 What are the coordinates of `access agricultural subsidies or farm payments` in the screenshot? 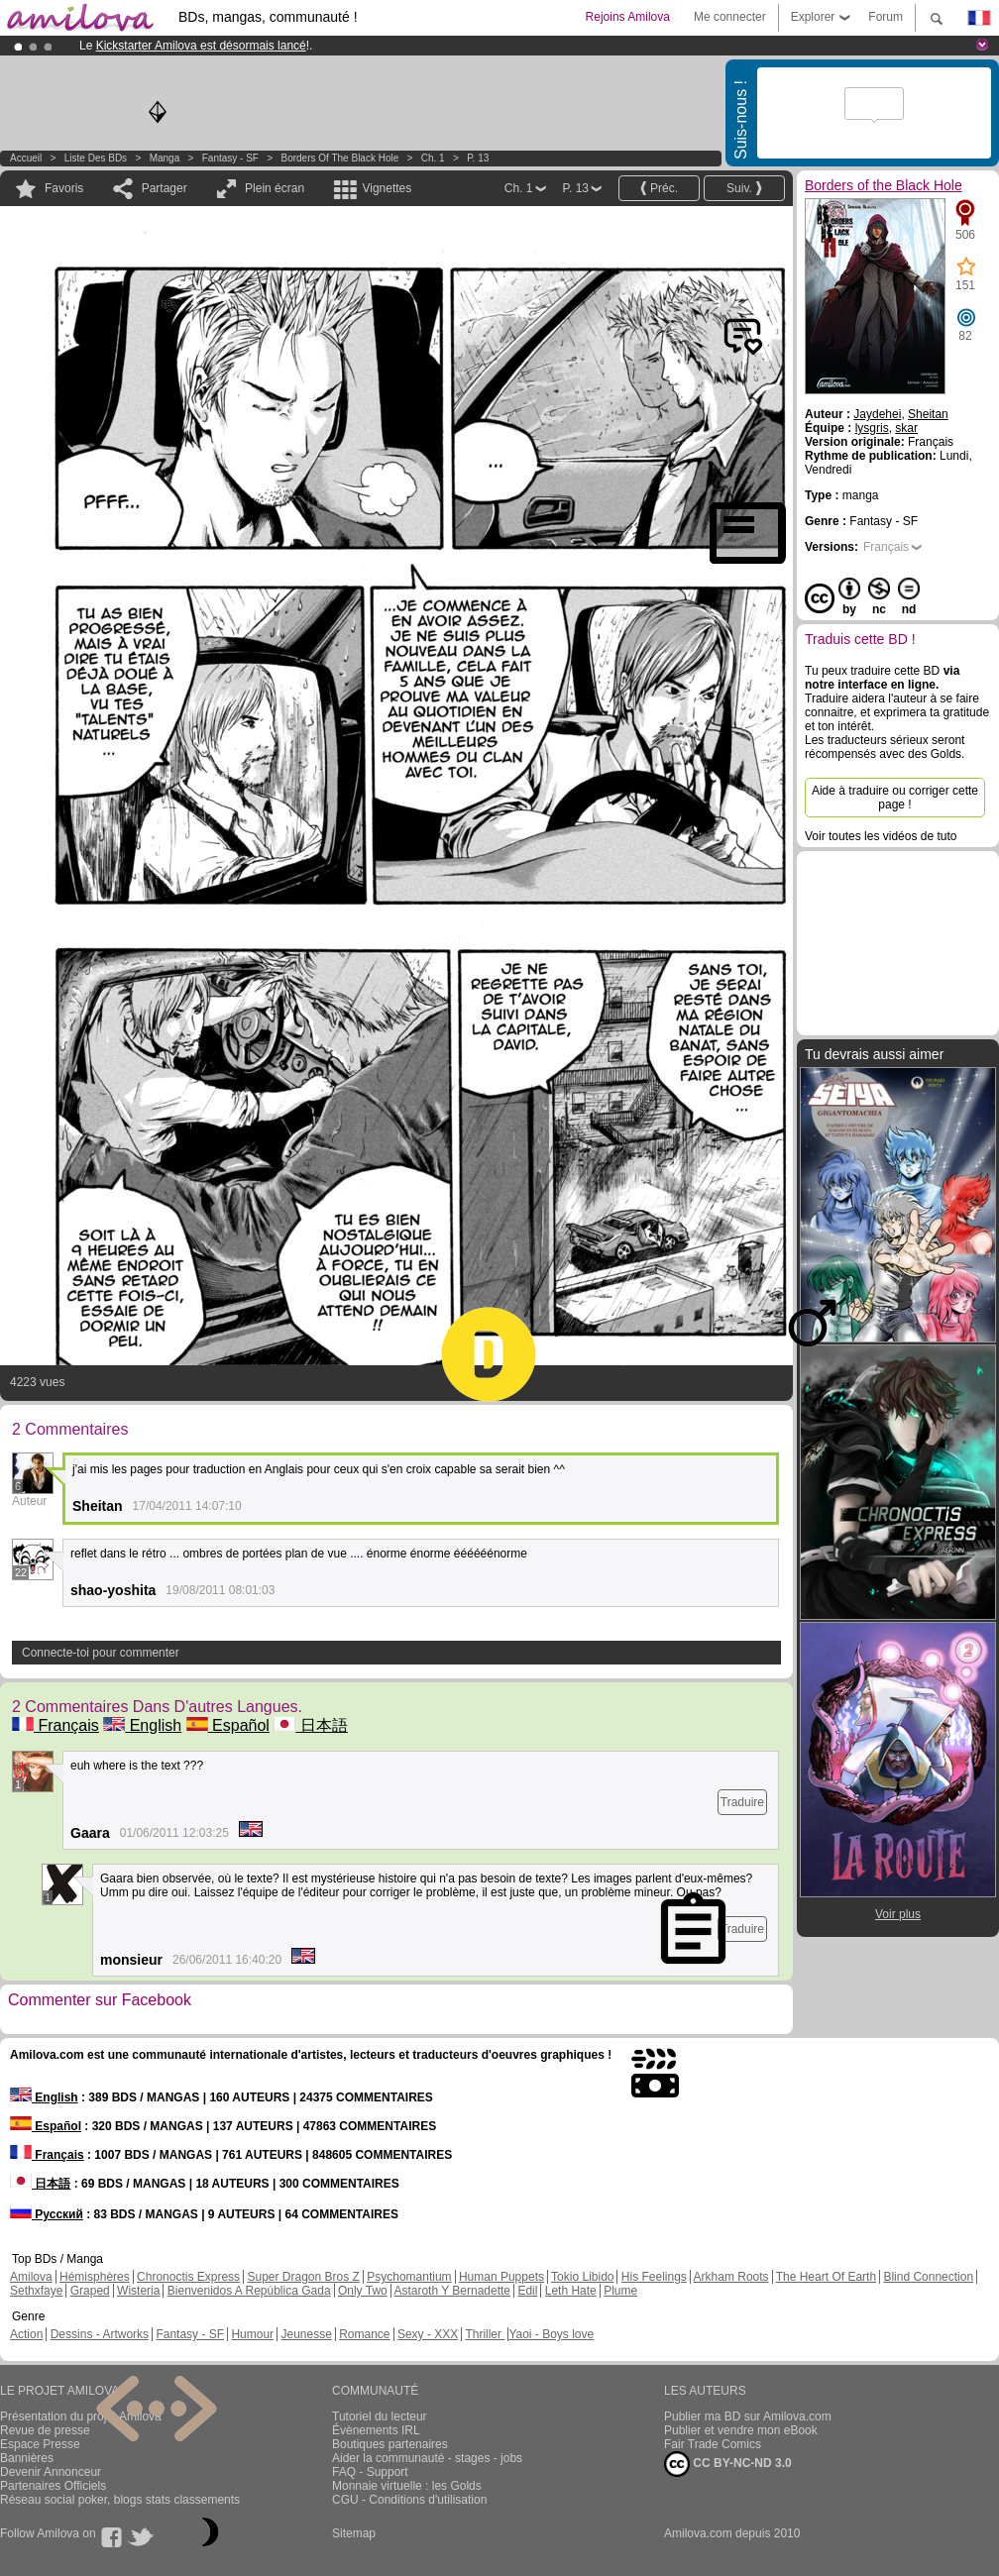 It's located at (655, 2074).